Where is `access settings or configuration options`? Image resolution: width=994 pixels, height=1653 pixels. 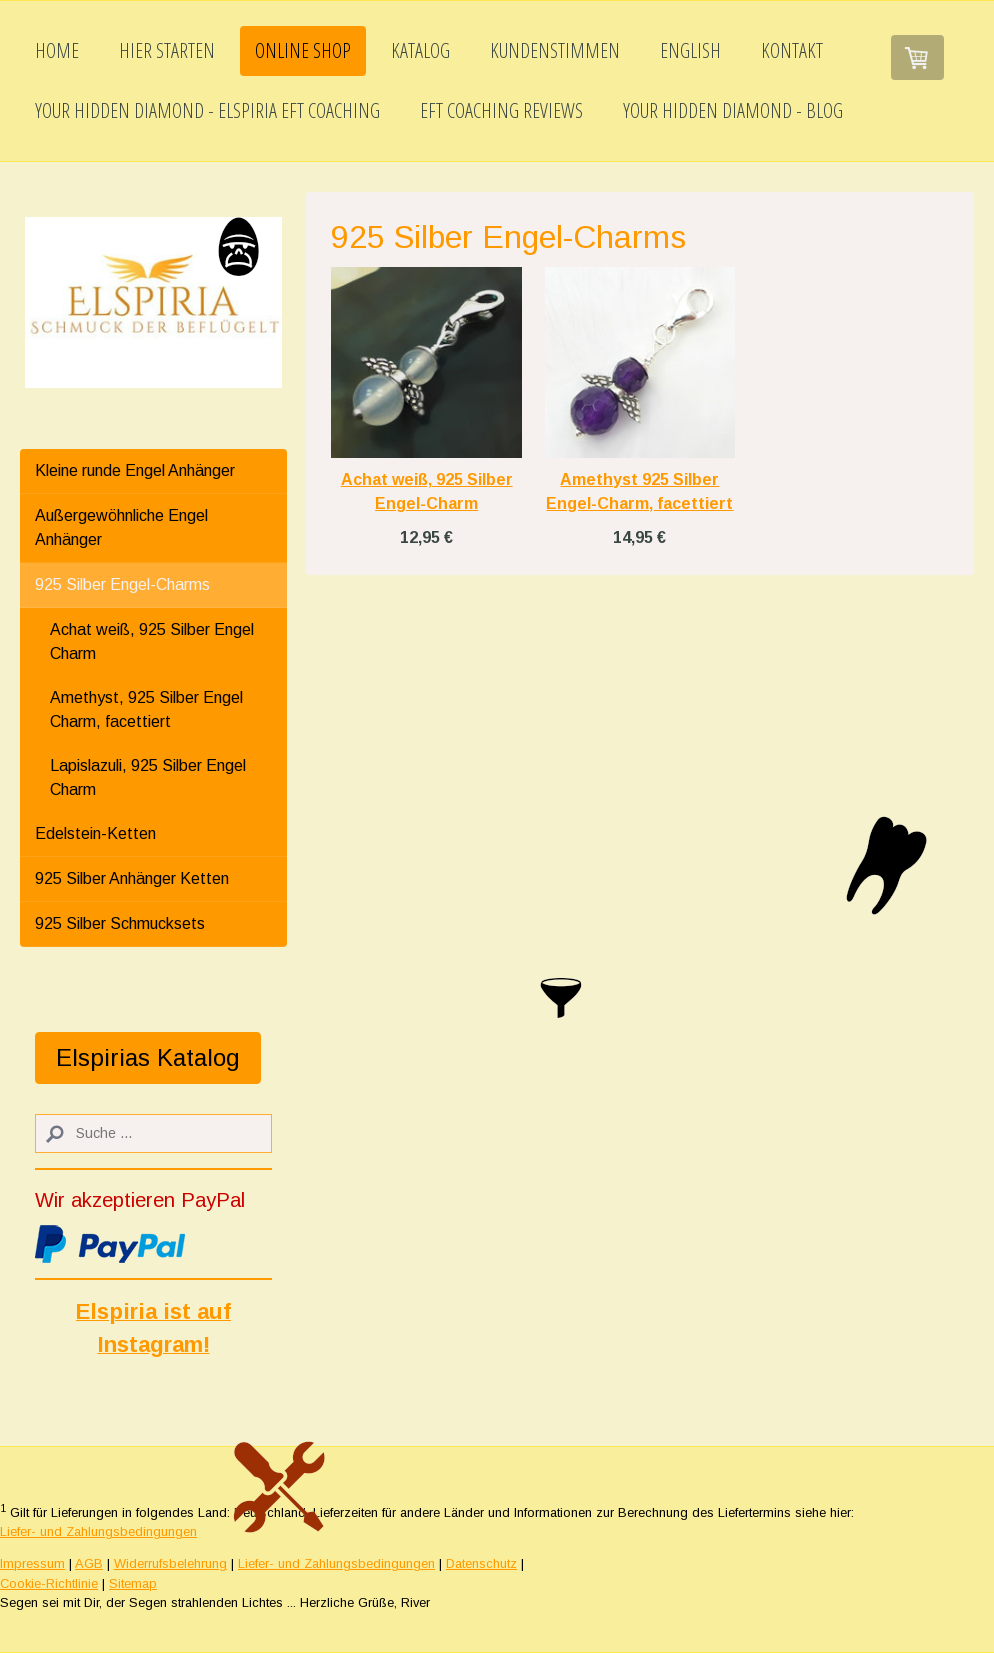
access settings or configuration options is located at coordinates (279, 1487).